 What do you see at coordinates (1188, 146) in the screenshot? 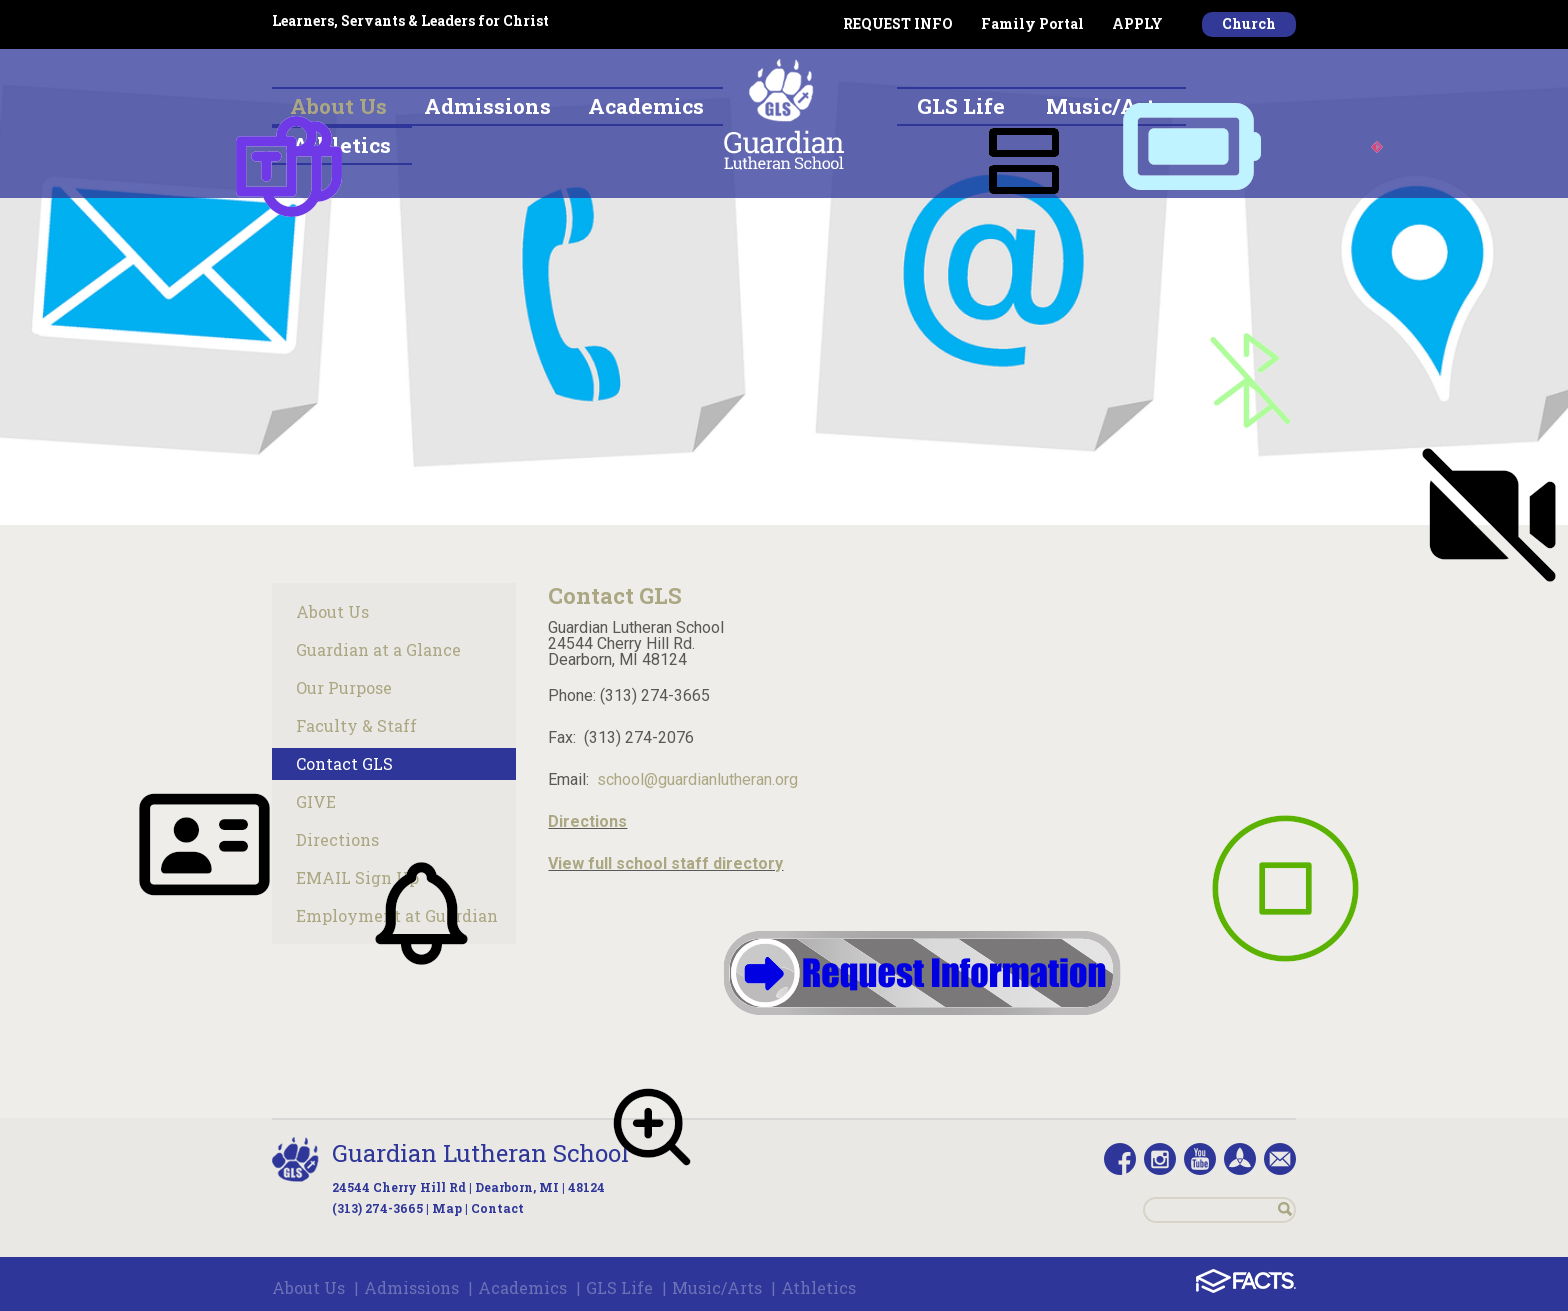
I see `indicates battery is fully charged` at bounding box center [1188, 146].